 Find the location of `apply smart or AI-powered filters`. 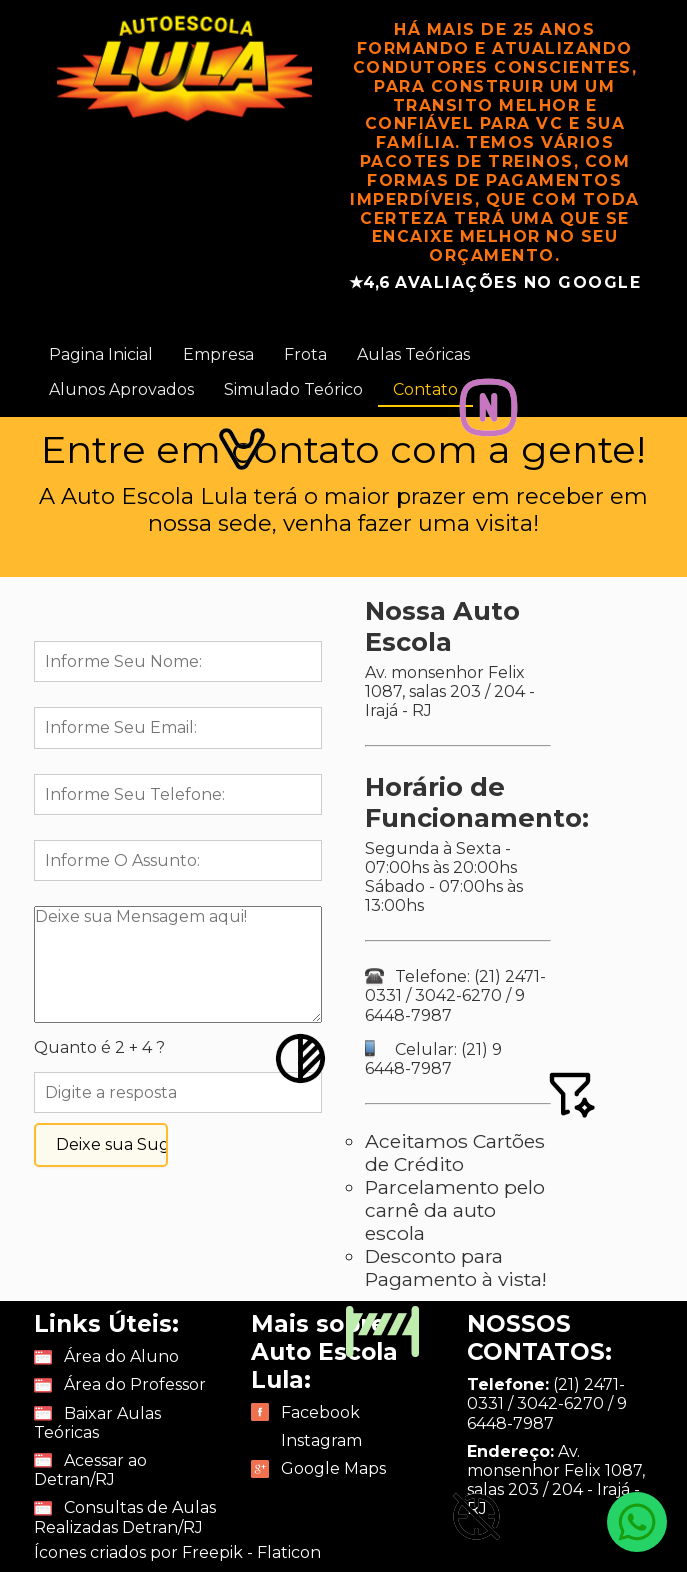

apply smart or AI-powered filters is located at coordinates (570, 1093).